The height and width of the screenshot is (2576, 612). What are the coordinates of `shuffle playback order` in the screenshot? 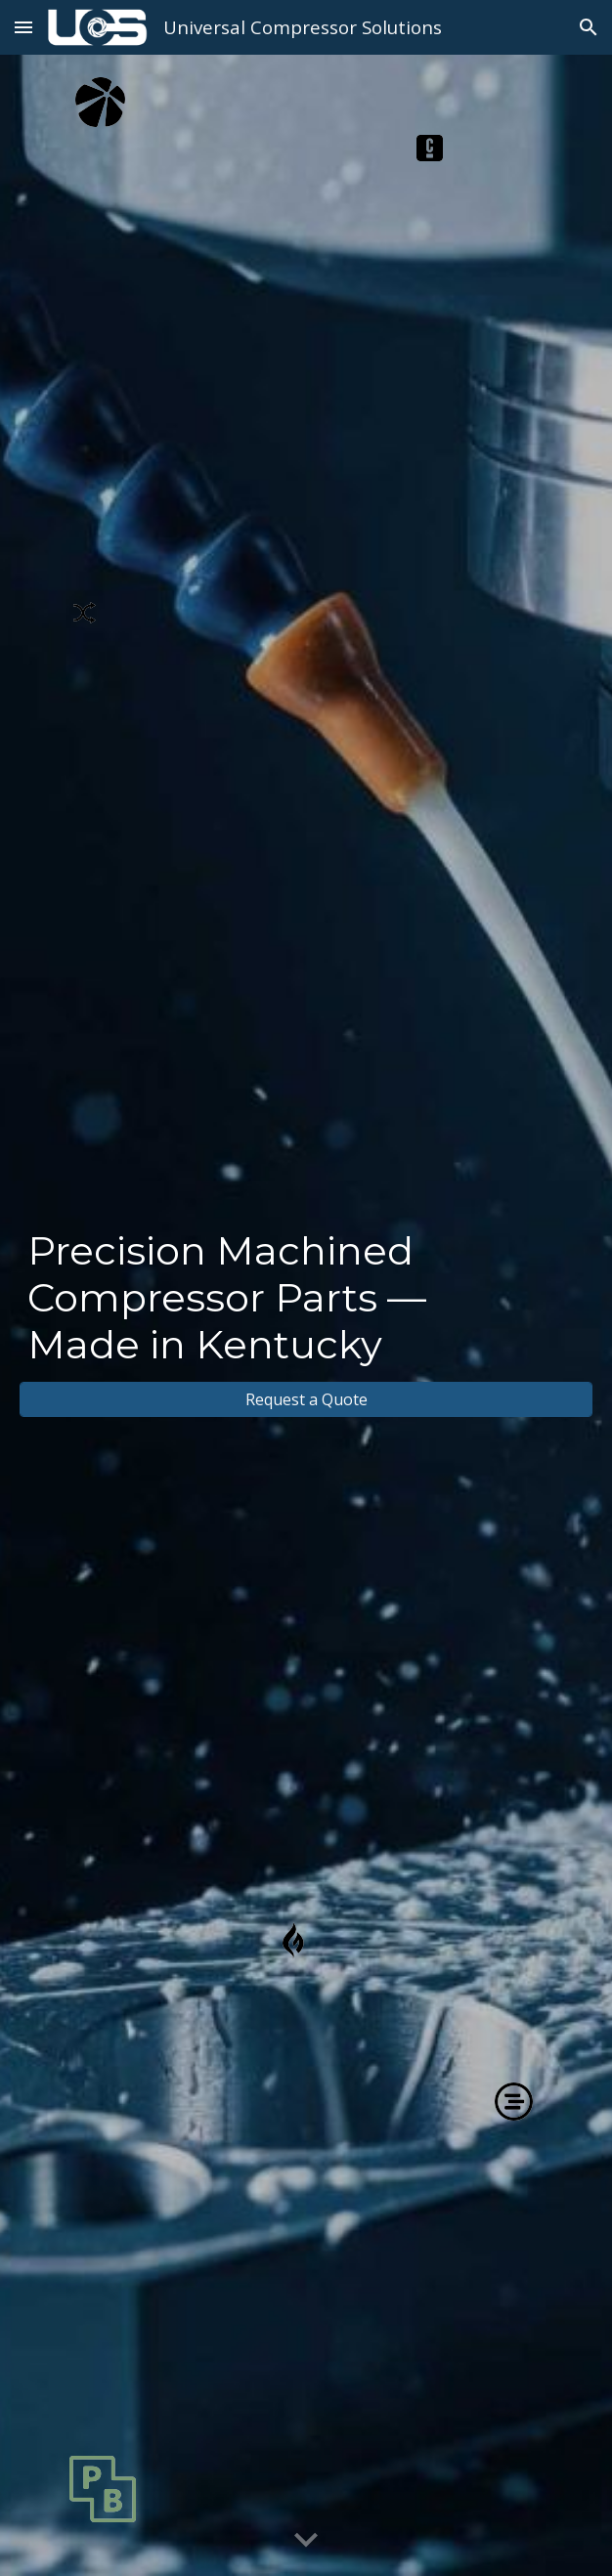 It's located at (84, 613).